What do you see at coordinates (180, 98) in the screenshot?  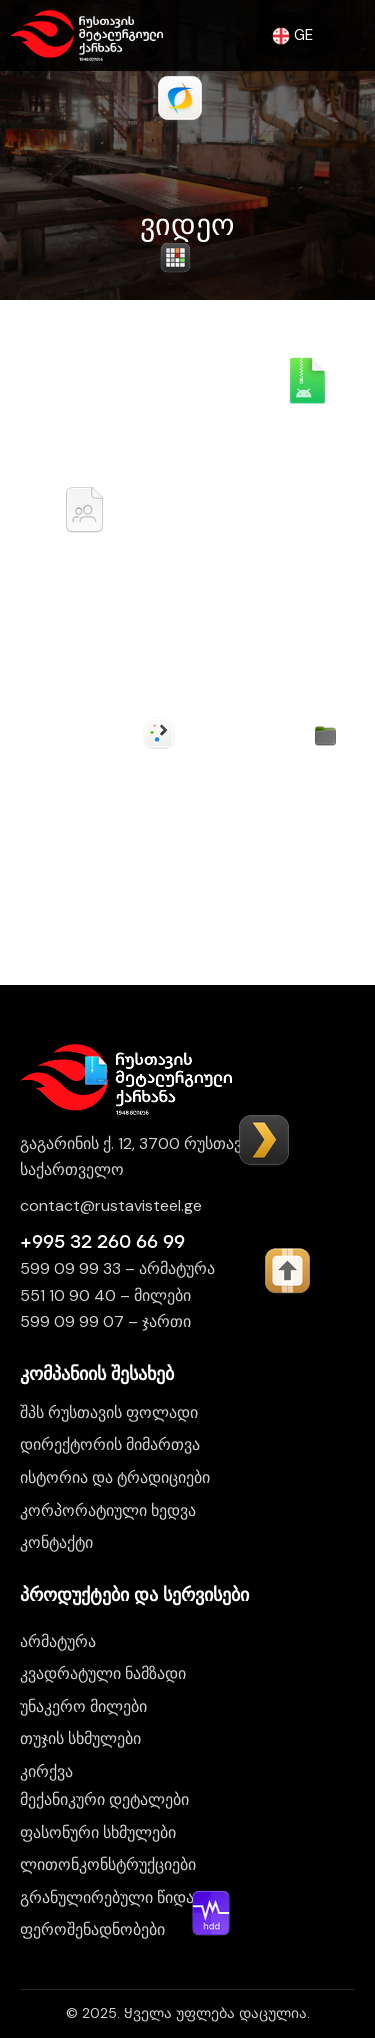 I see `open CrossOver app to run Windows software` at bounding box center [180, 98].